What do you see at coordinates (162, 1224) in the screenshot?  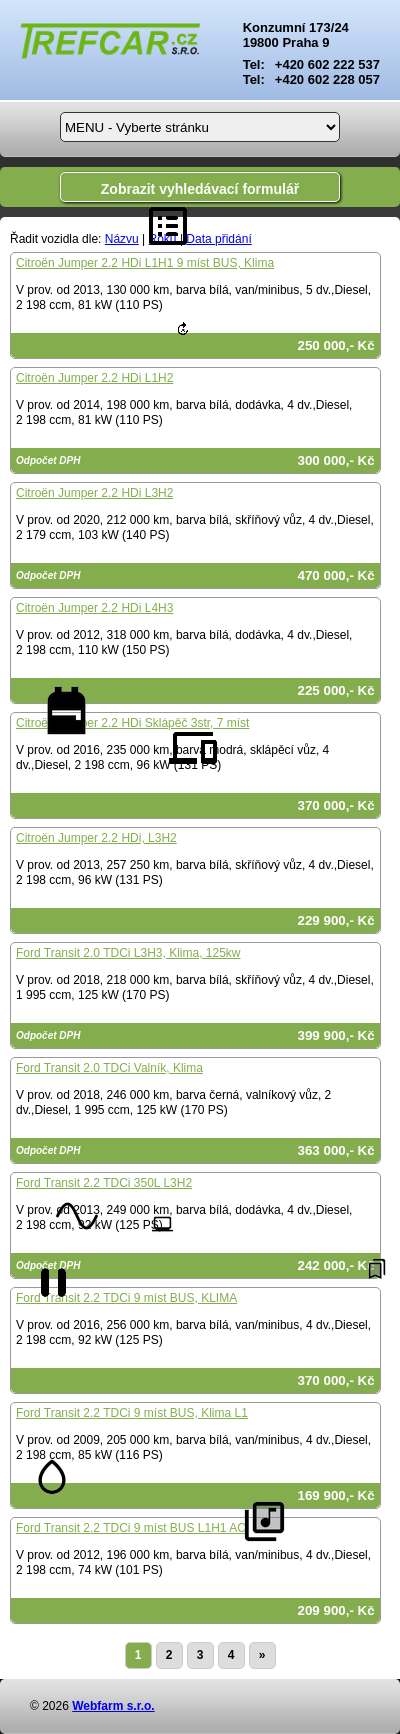 I see `access windows laptop settings` at bounding box center [162, 1224].